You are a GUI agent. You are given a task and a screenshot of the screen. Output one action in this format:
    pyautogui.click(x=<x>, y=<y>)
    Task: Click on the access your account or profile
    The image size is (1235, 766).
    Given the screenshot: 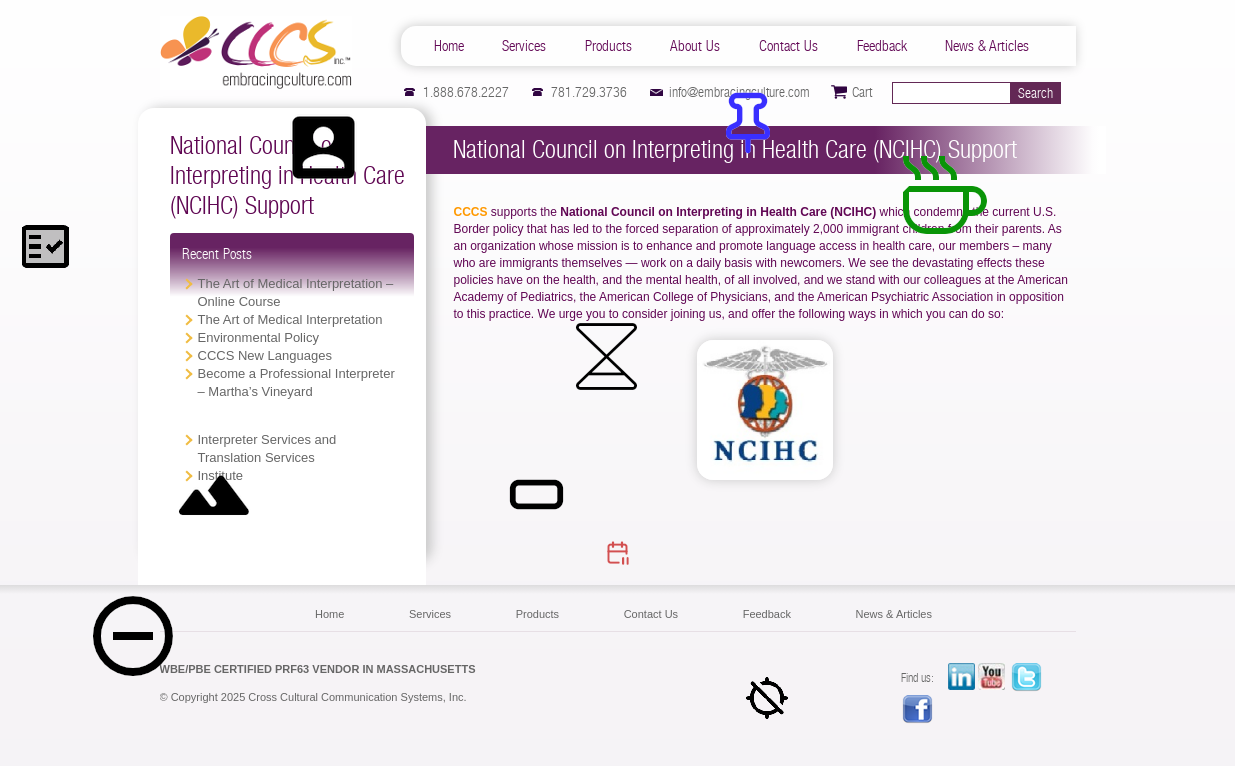 What is the action you would take?
    pyautogui.click(x=323, y=147)
    